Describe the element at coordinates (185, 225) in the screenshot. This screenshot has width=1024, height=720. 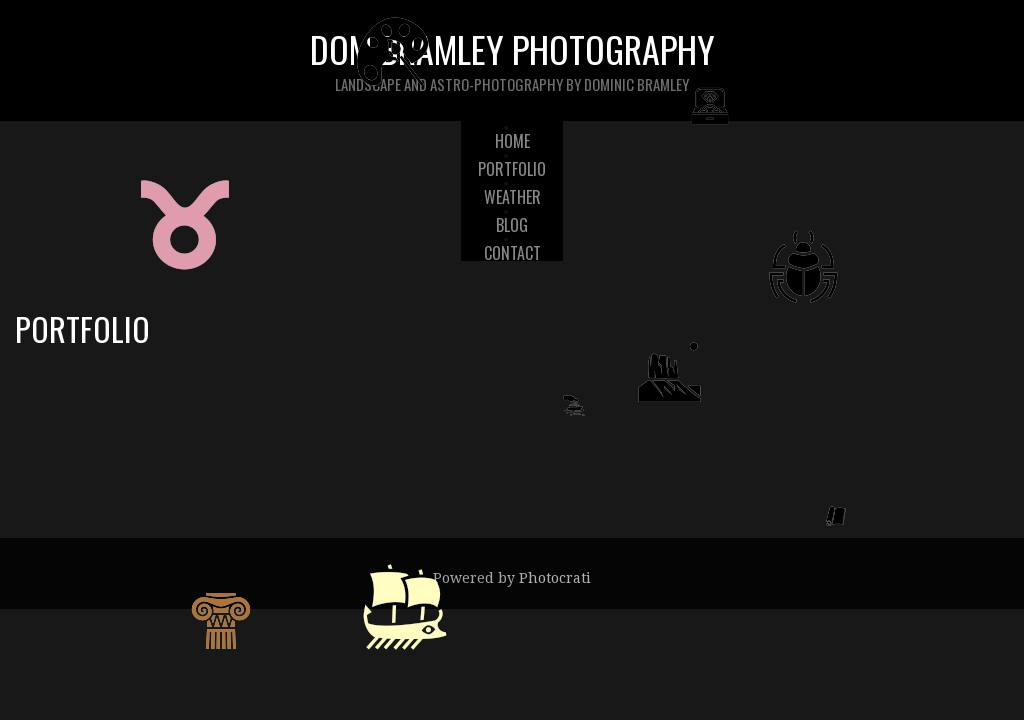
I see `taurus zodiac sign indicator` at that location.